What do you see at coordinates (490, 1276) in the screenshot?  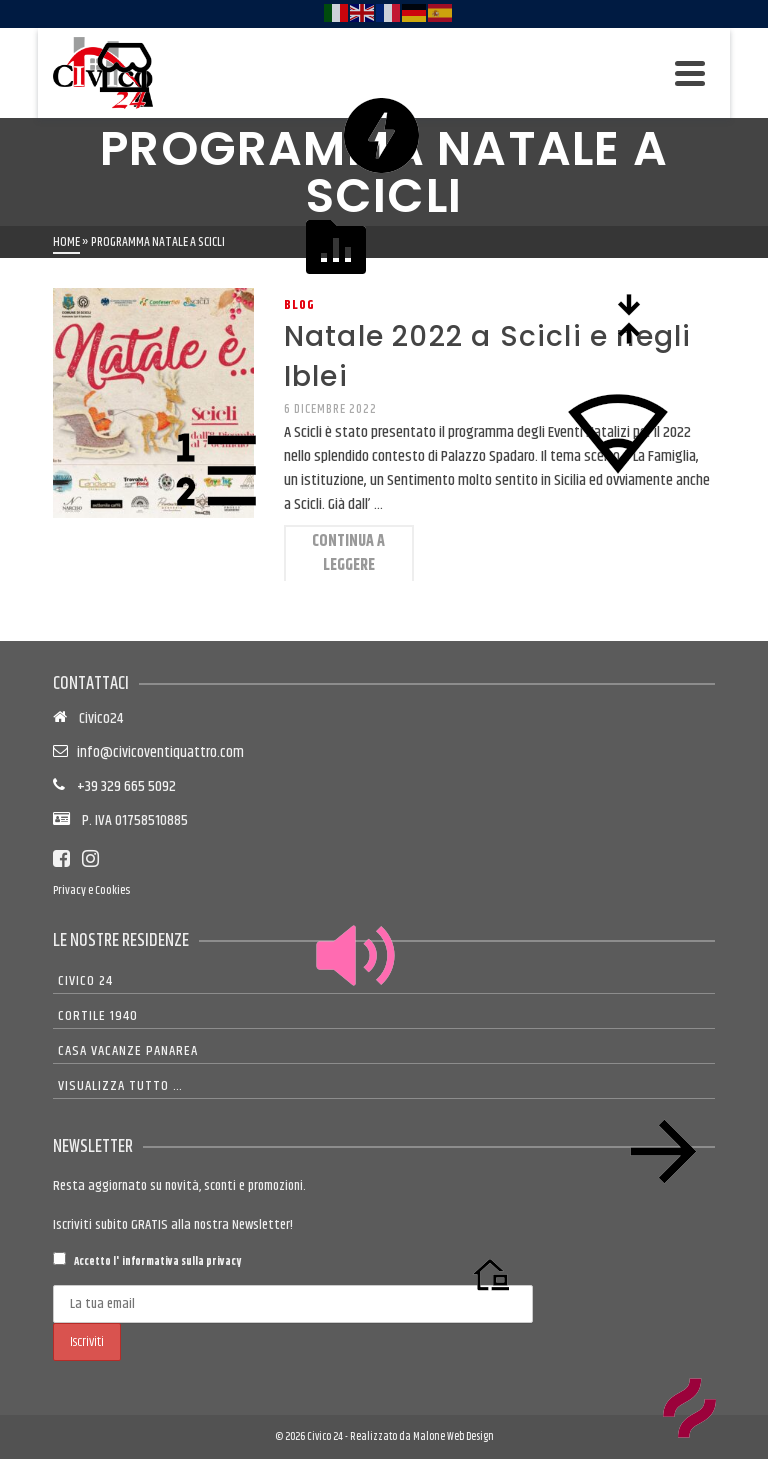 I see `access home office or remote work settings` at bounding box center [490, 1276].